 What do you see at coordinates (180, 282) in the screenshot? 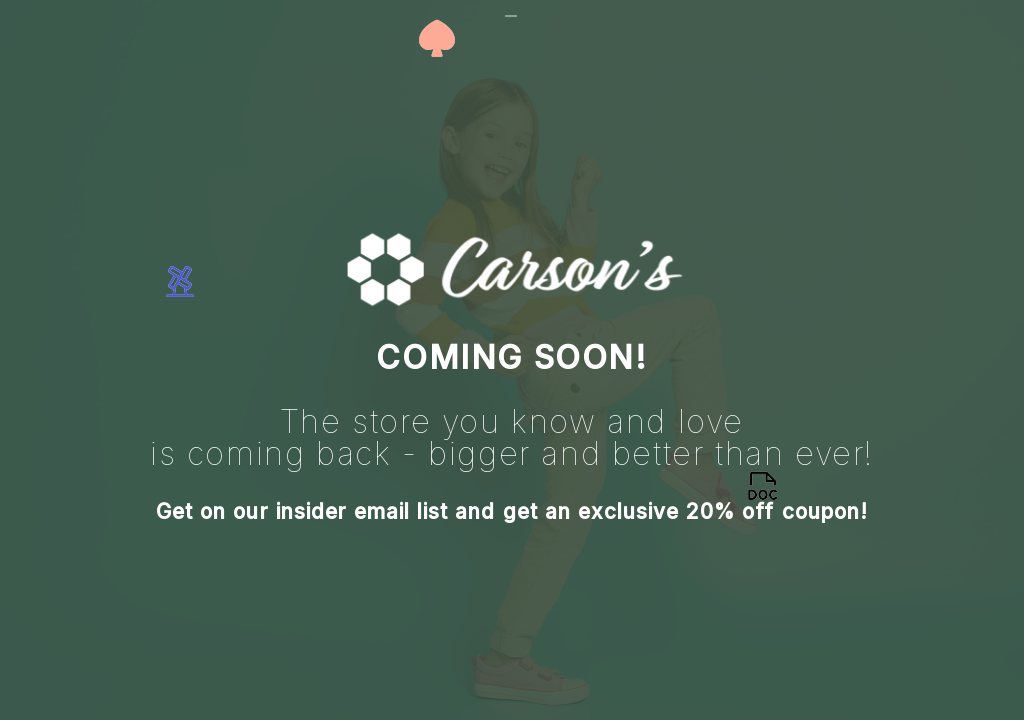
I see `indicates wind or renewable energy settings` at bounding box center [180, 282].